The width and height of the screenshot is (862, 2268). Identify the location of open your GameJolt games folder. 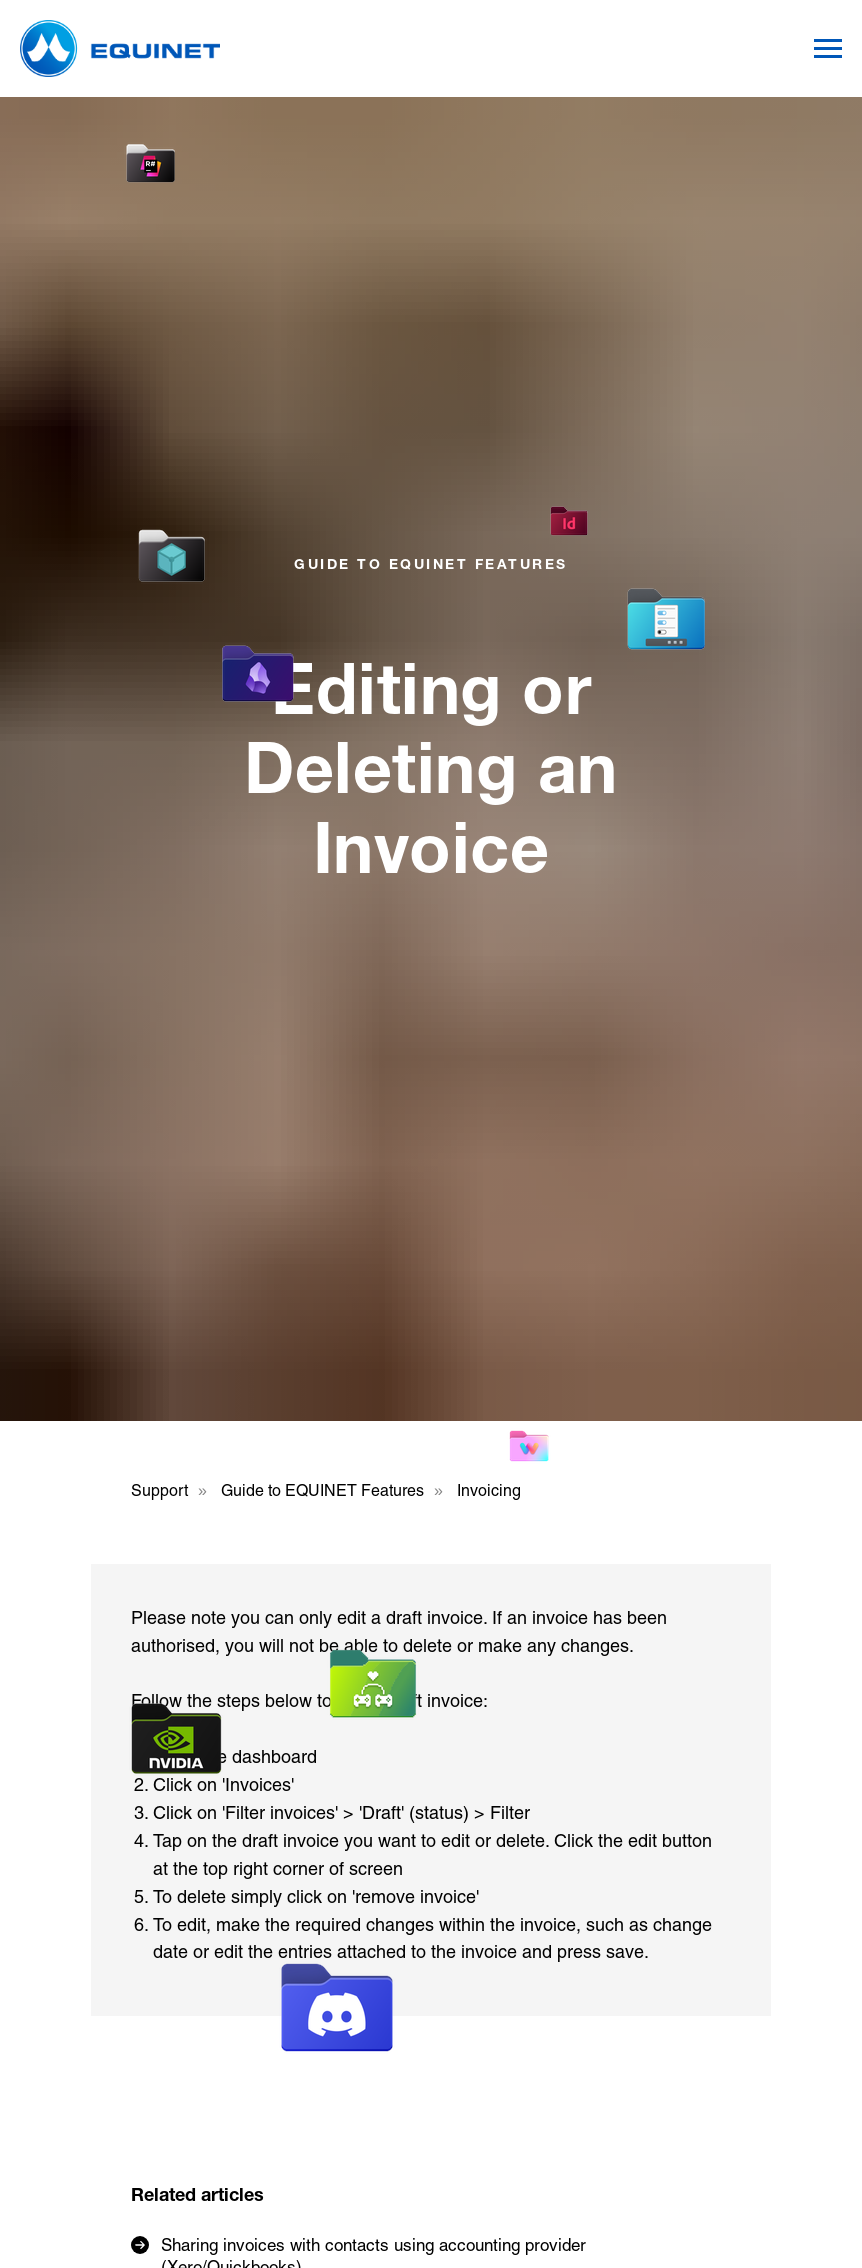
(373, 1686).